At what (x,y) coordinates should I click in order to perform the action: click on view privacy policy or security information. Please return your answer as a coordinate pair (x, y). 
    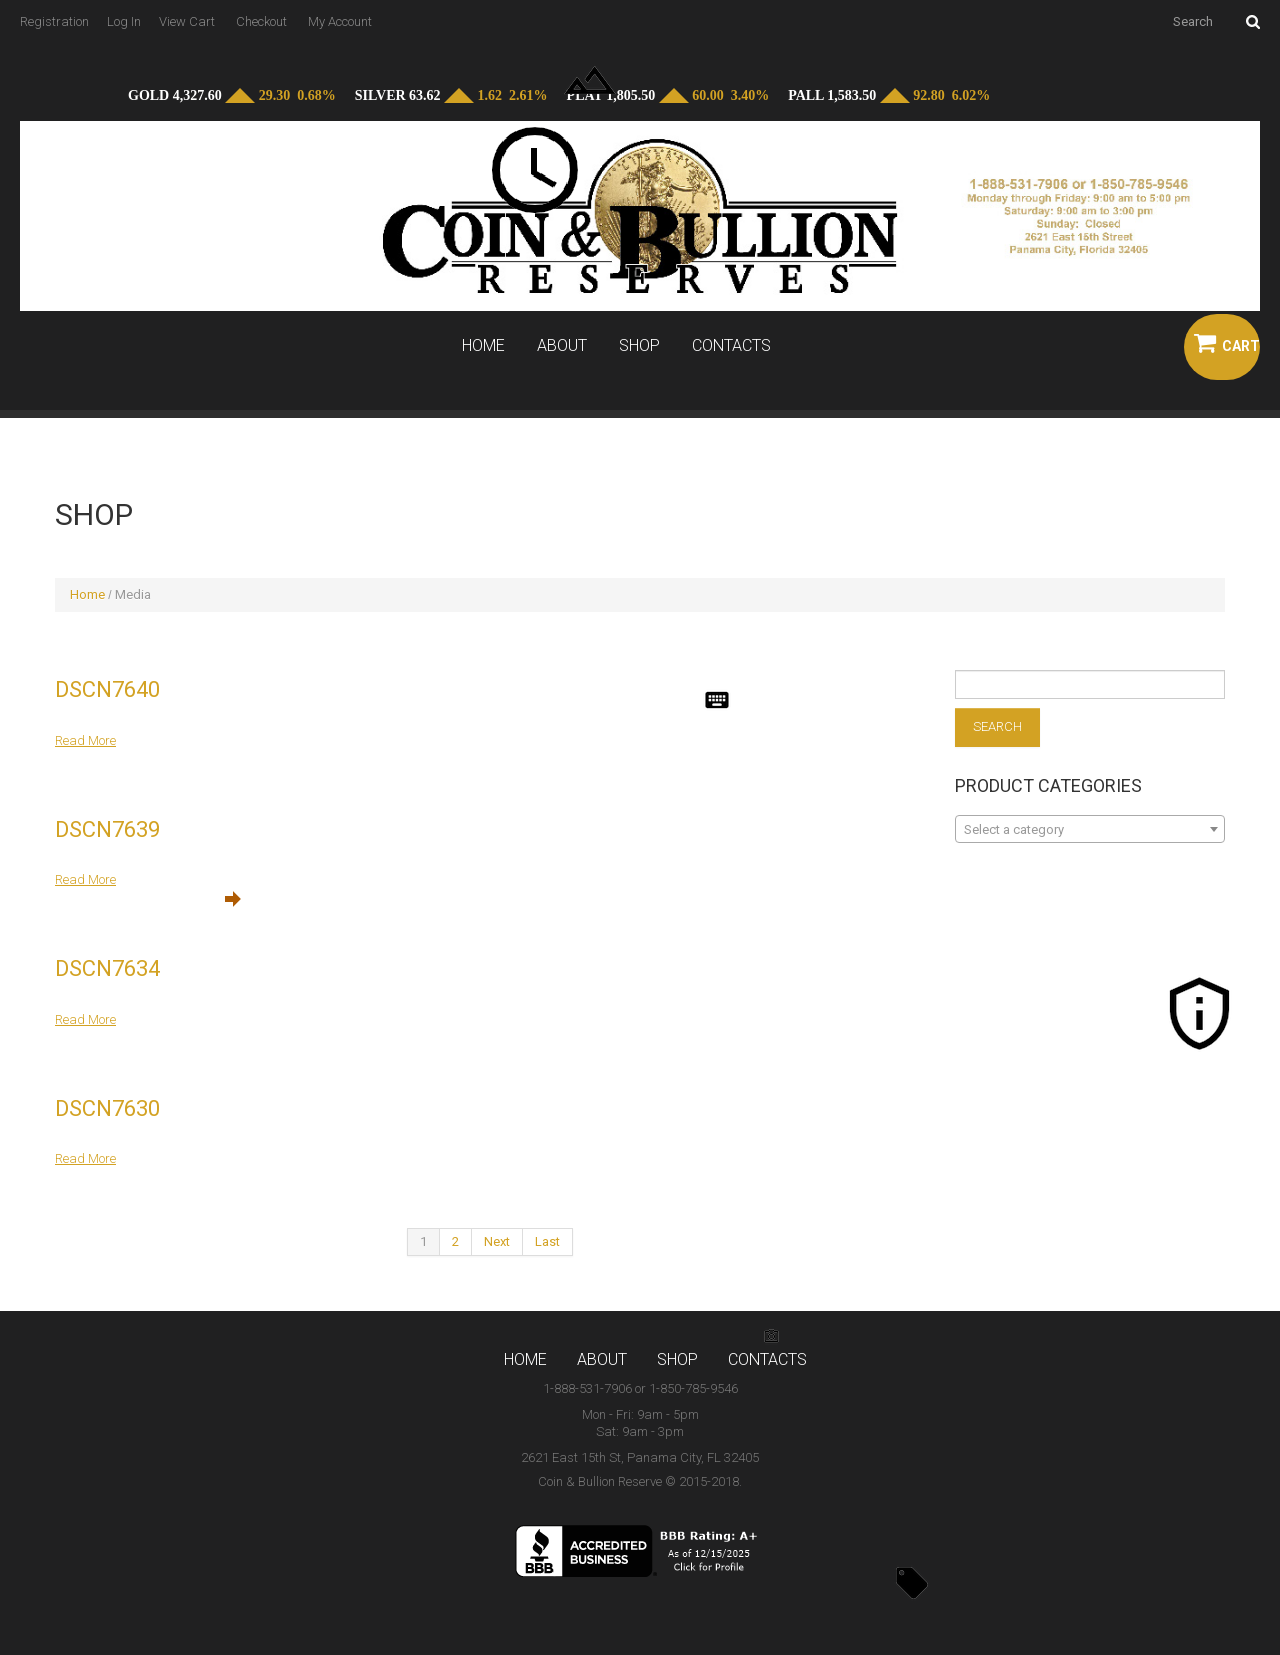
    Looking at the image, I should click on (1199, 1013).